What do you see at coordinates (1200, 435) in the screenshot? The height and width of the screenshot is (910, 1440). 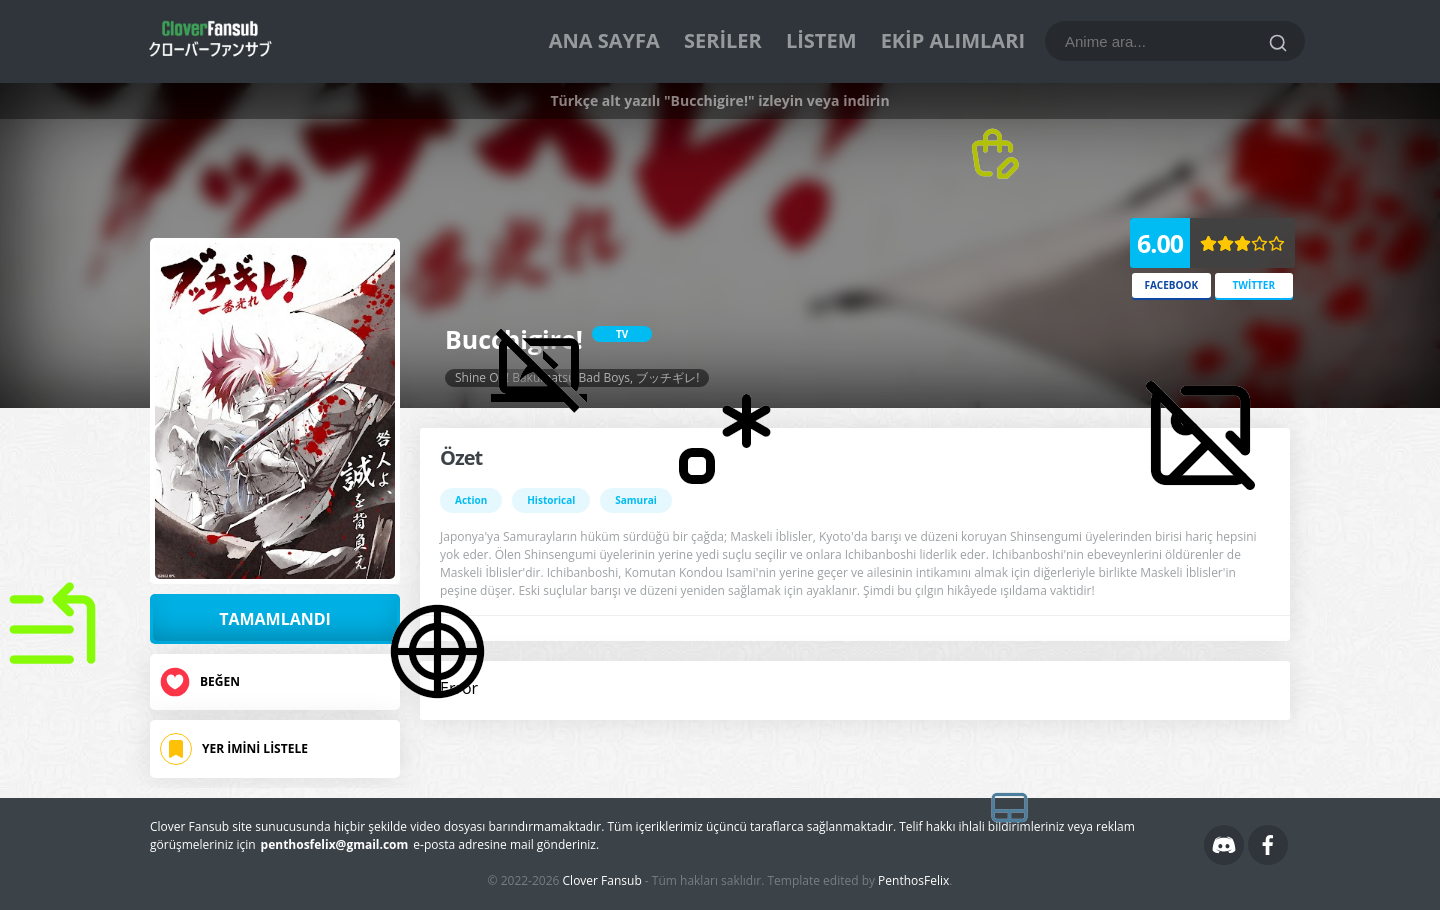 I see `image failed to load` at bounding box center [1200, 435].